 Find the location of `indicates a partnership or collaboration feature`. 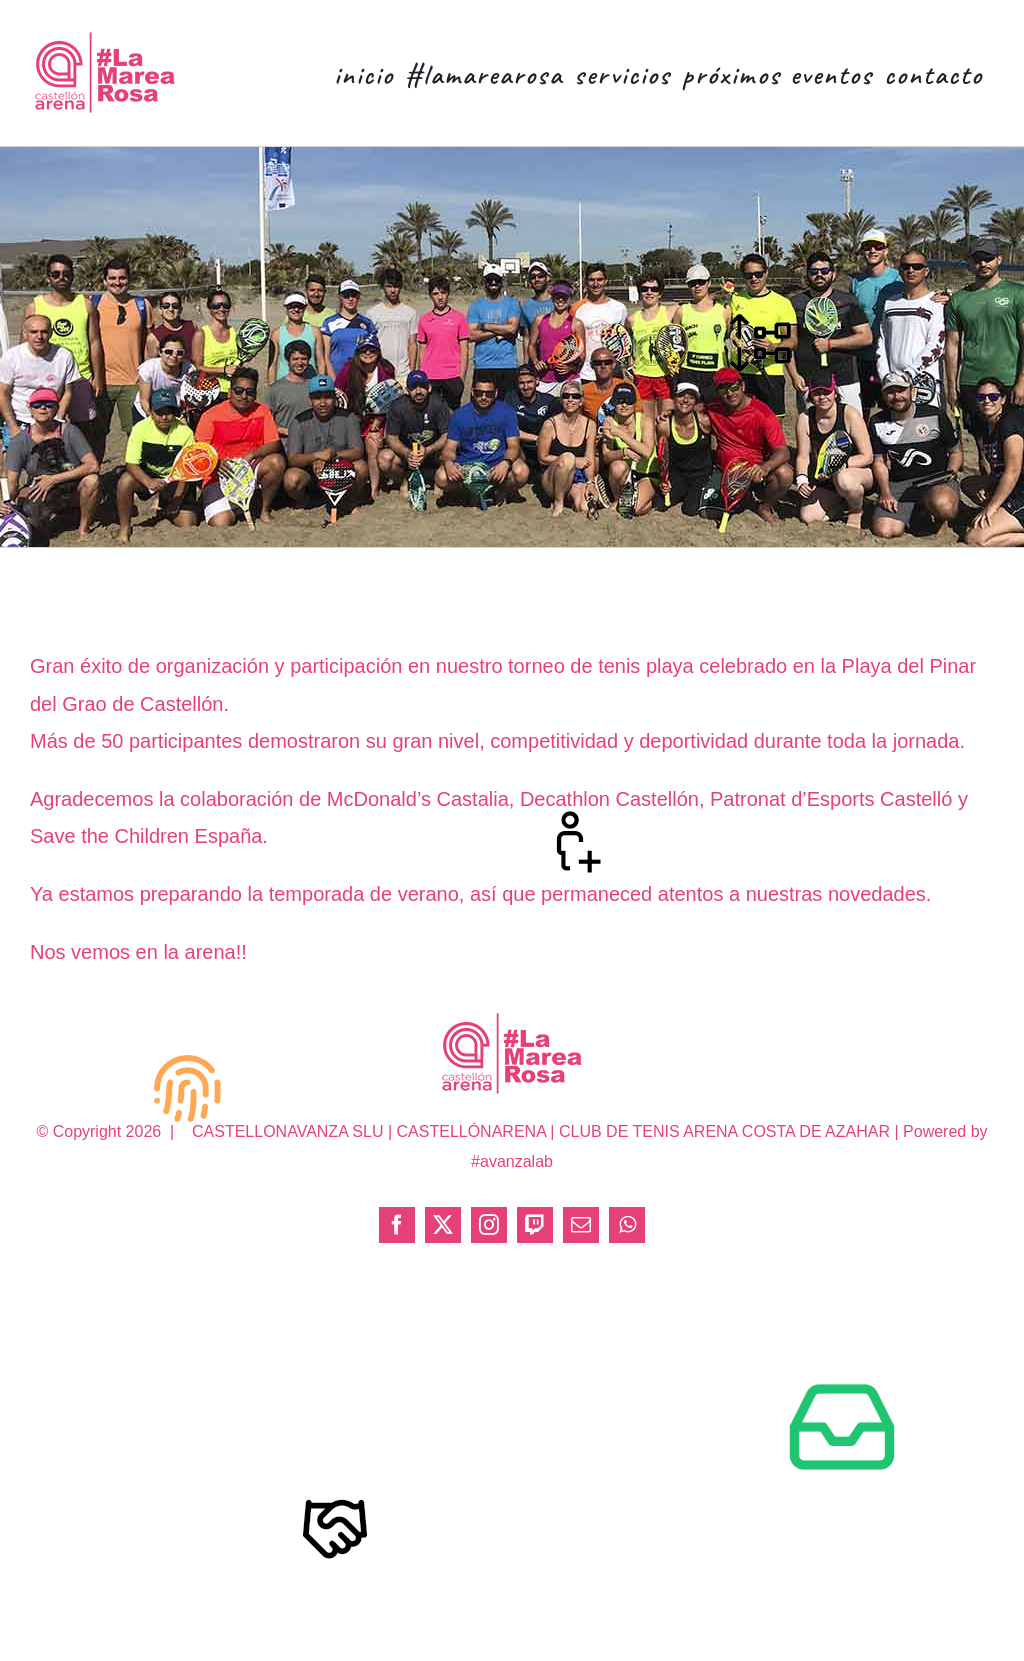

indicates a partnership or collaboration feature is located at coordinates (335, 1529).